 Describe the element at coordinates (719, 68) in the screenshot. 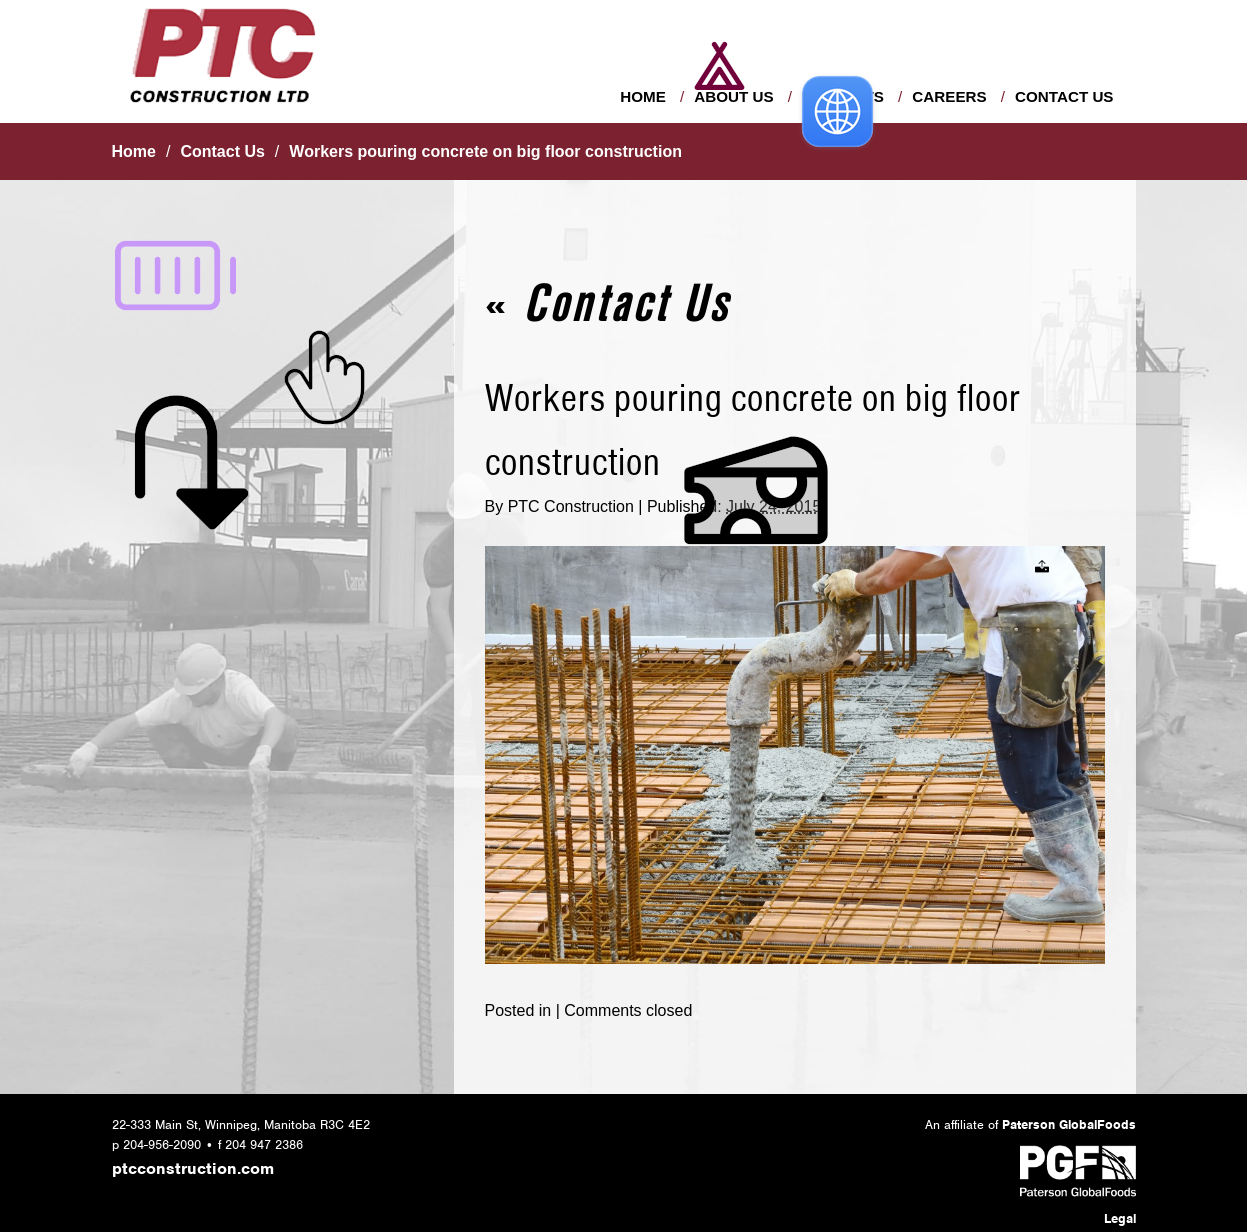

I see `access camping or outdoor activity features` at that location.